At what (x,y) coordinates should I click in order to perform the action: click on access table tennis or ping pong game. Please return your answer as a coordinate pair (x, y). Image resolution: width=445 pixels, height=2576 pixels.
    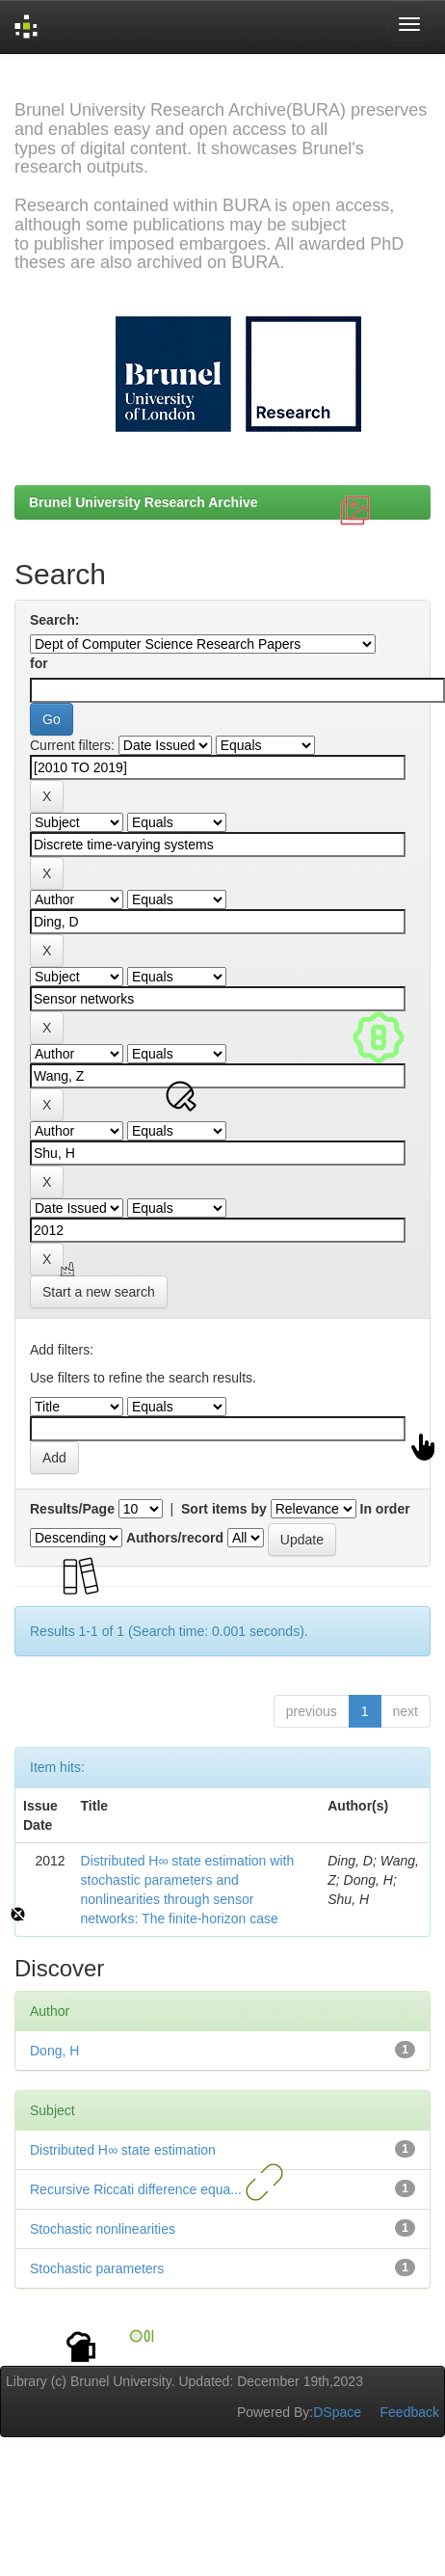
    Looking at the image, I should click on (180, 1095).